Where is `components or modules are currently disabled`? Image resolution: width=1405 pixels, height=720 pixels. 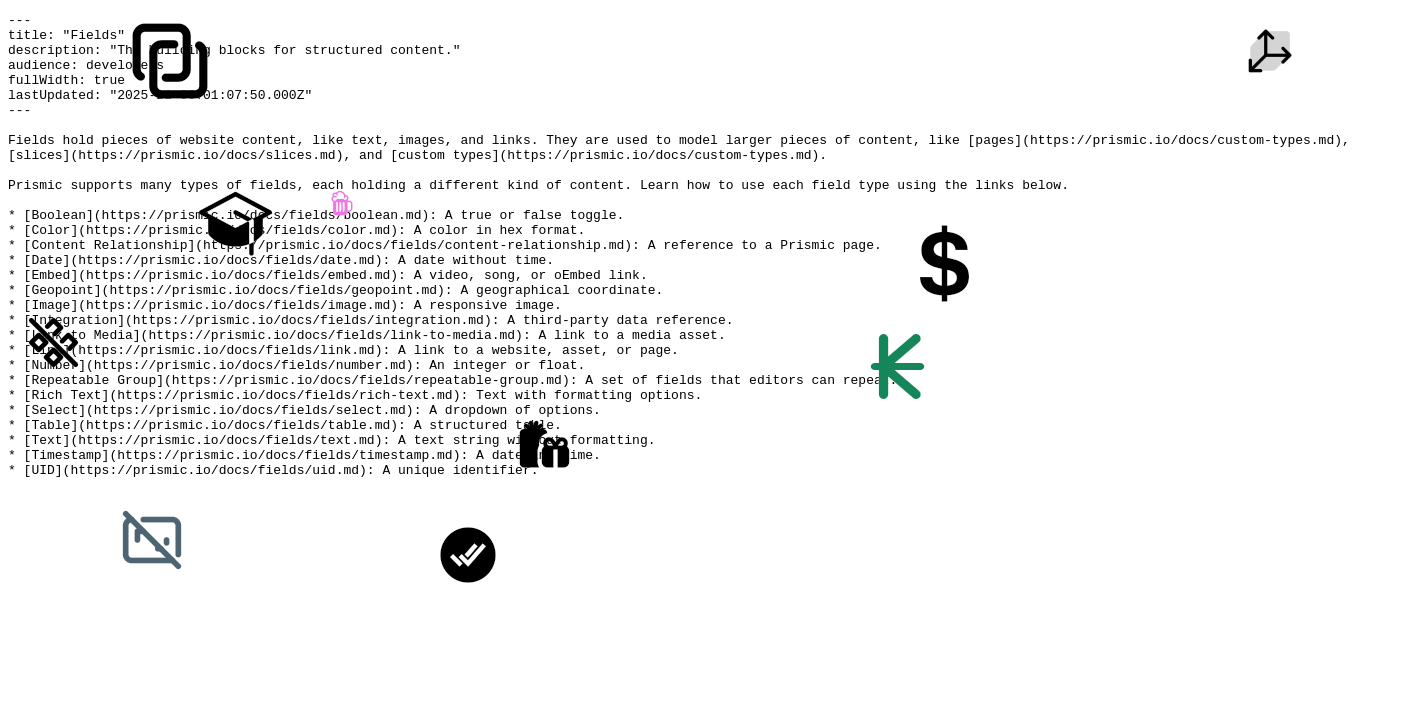 components or modules are currently disabled is located at coordinates (53, 342).